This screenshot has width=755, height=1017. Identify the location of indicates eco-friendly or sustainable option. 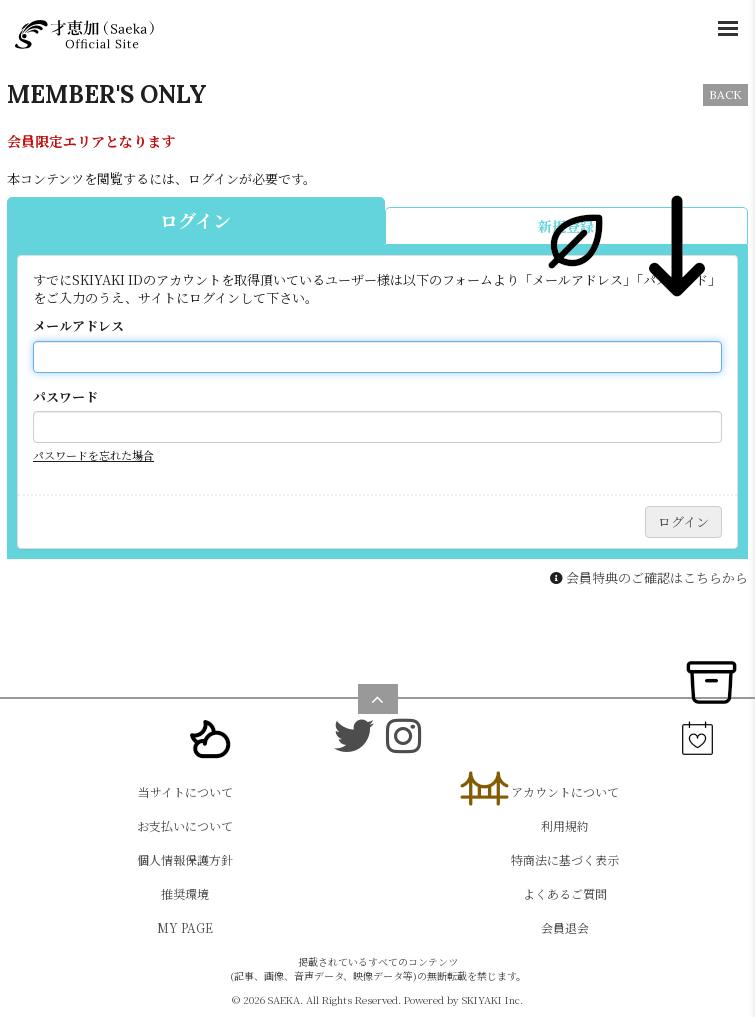
(575, 241).